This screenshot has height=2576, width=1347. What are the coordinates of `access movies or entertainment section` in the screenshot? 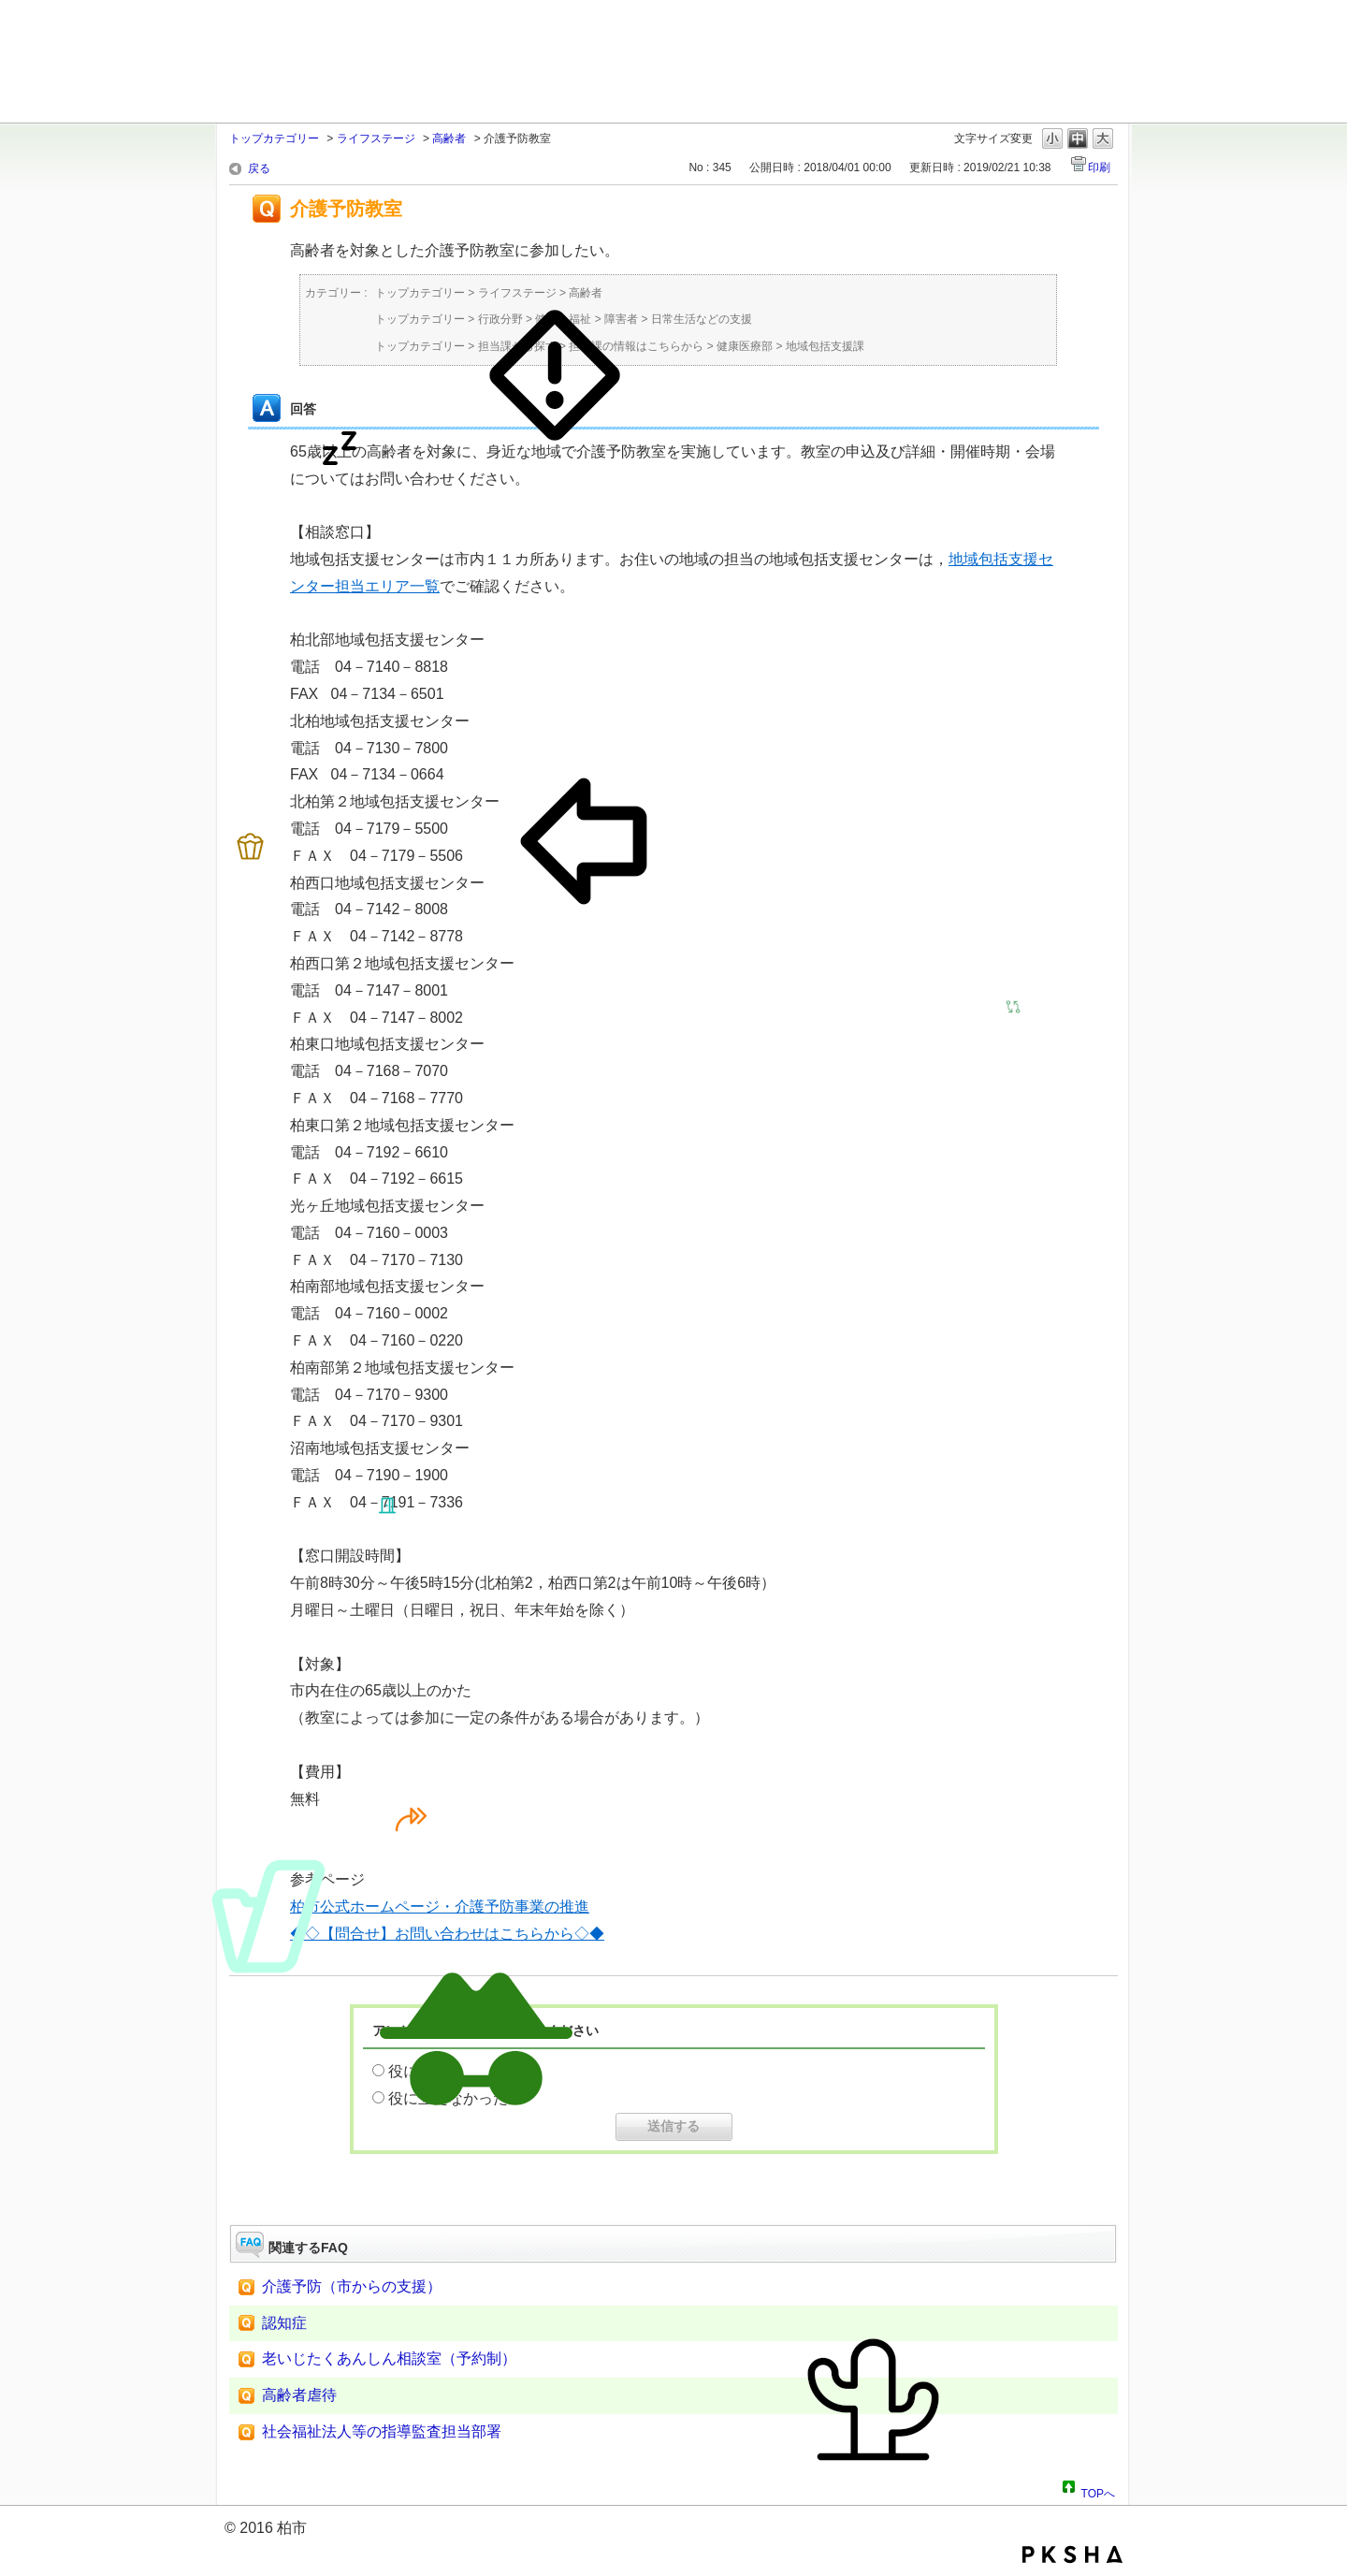 It's located at (250, 847).